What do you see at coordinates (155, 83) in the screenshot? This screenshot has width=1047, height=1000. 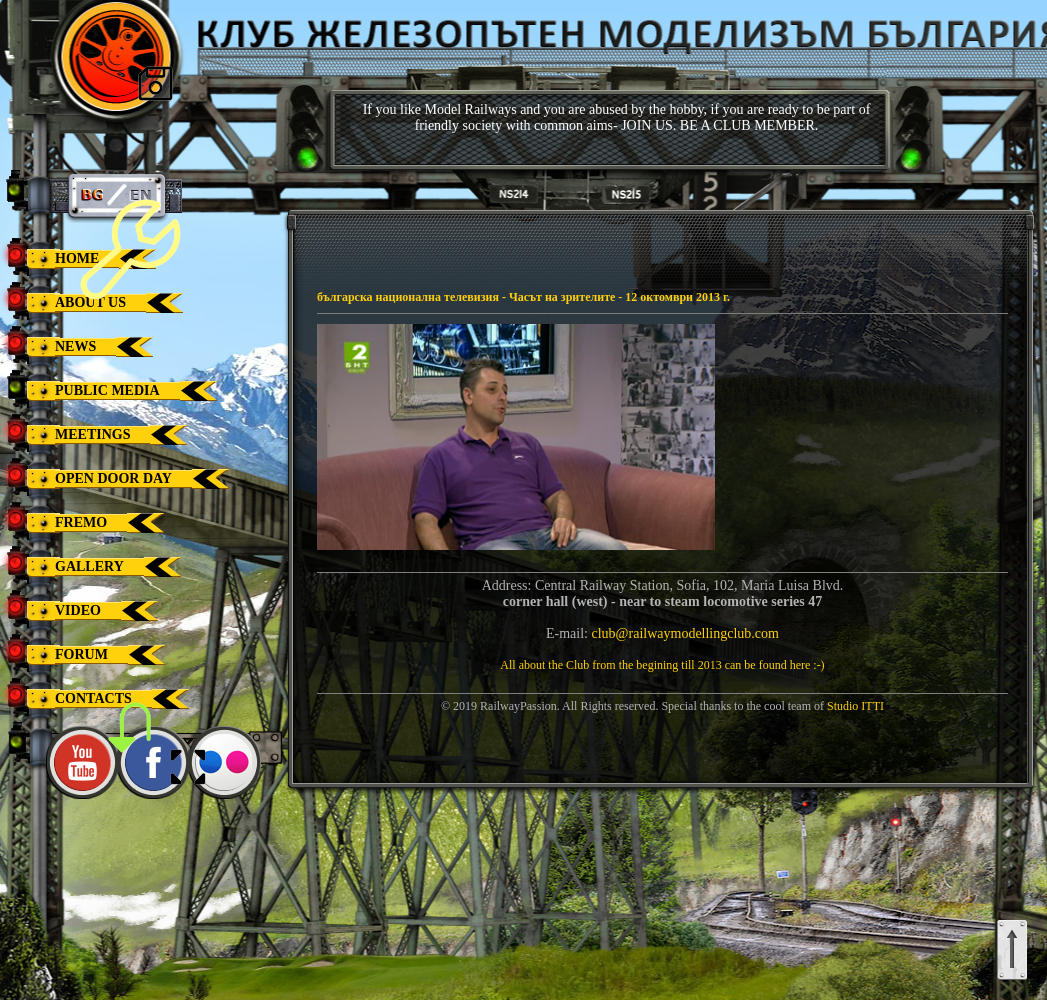 I see `save current file or document` at bounding box center [155, 83].